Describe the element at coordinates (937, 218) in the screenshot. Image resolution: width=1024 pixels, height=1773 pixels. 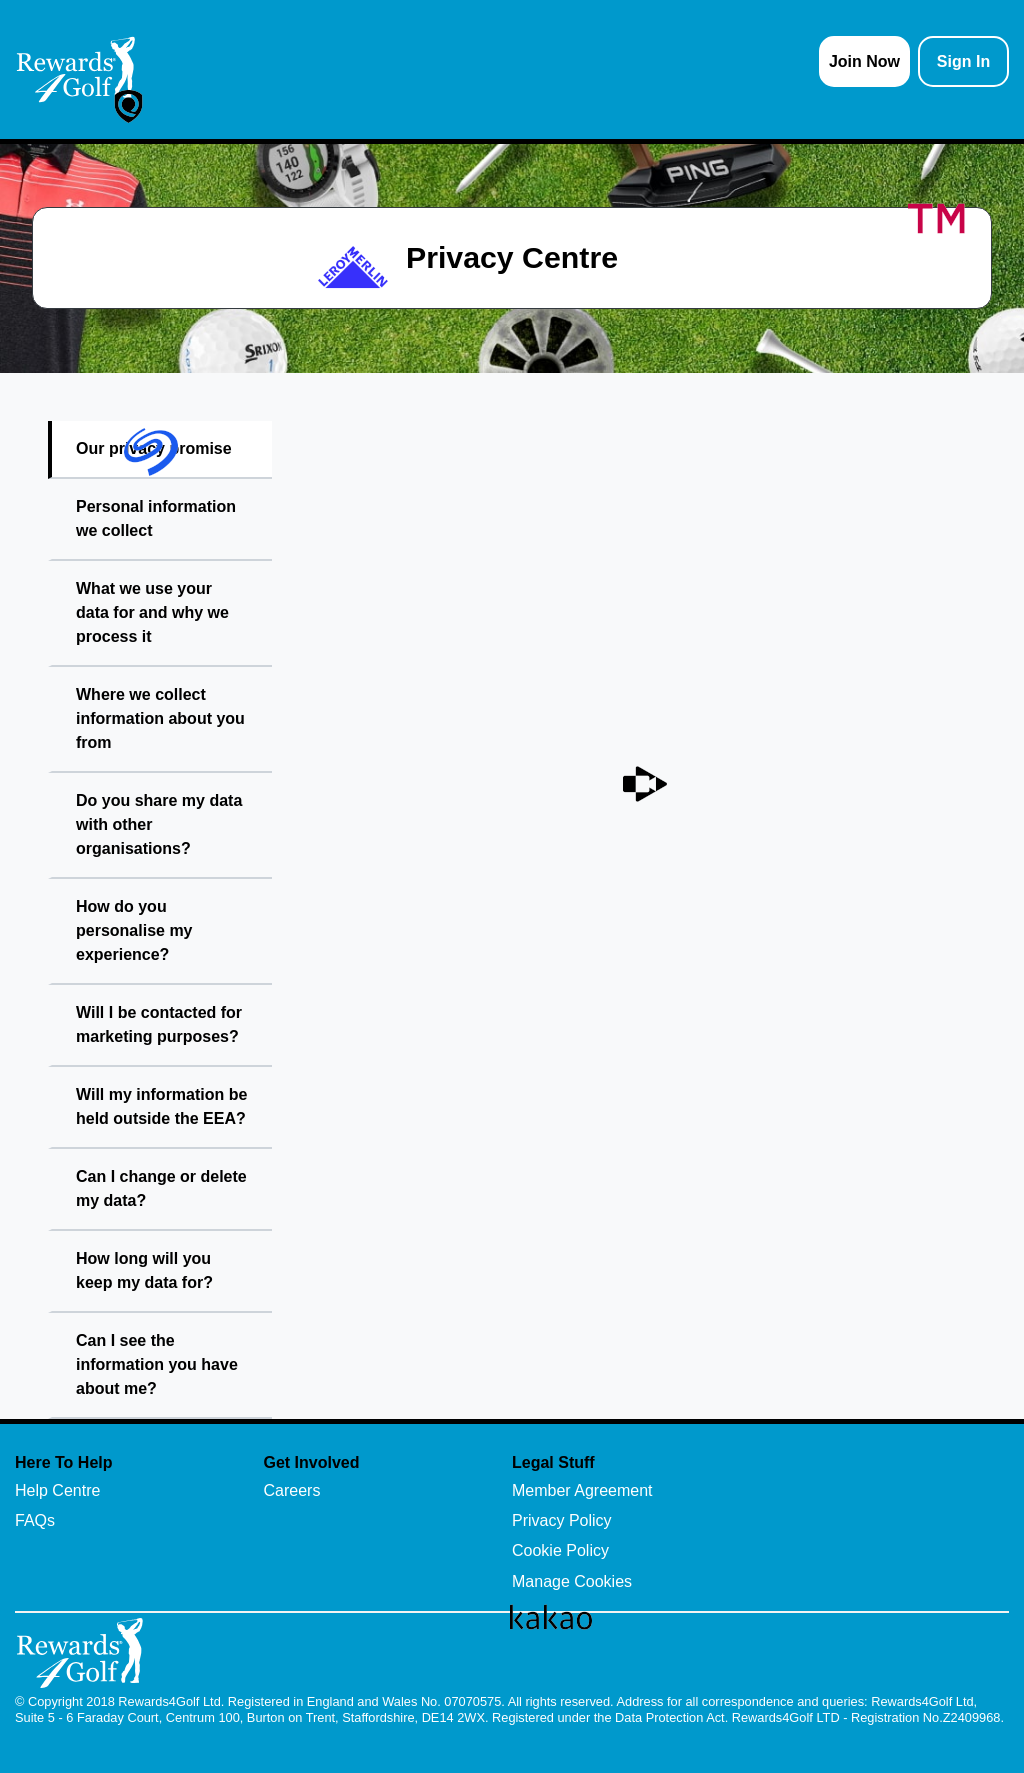
I see `indicates trademarked content or branding` at that location.